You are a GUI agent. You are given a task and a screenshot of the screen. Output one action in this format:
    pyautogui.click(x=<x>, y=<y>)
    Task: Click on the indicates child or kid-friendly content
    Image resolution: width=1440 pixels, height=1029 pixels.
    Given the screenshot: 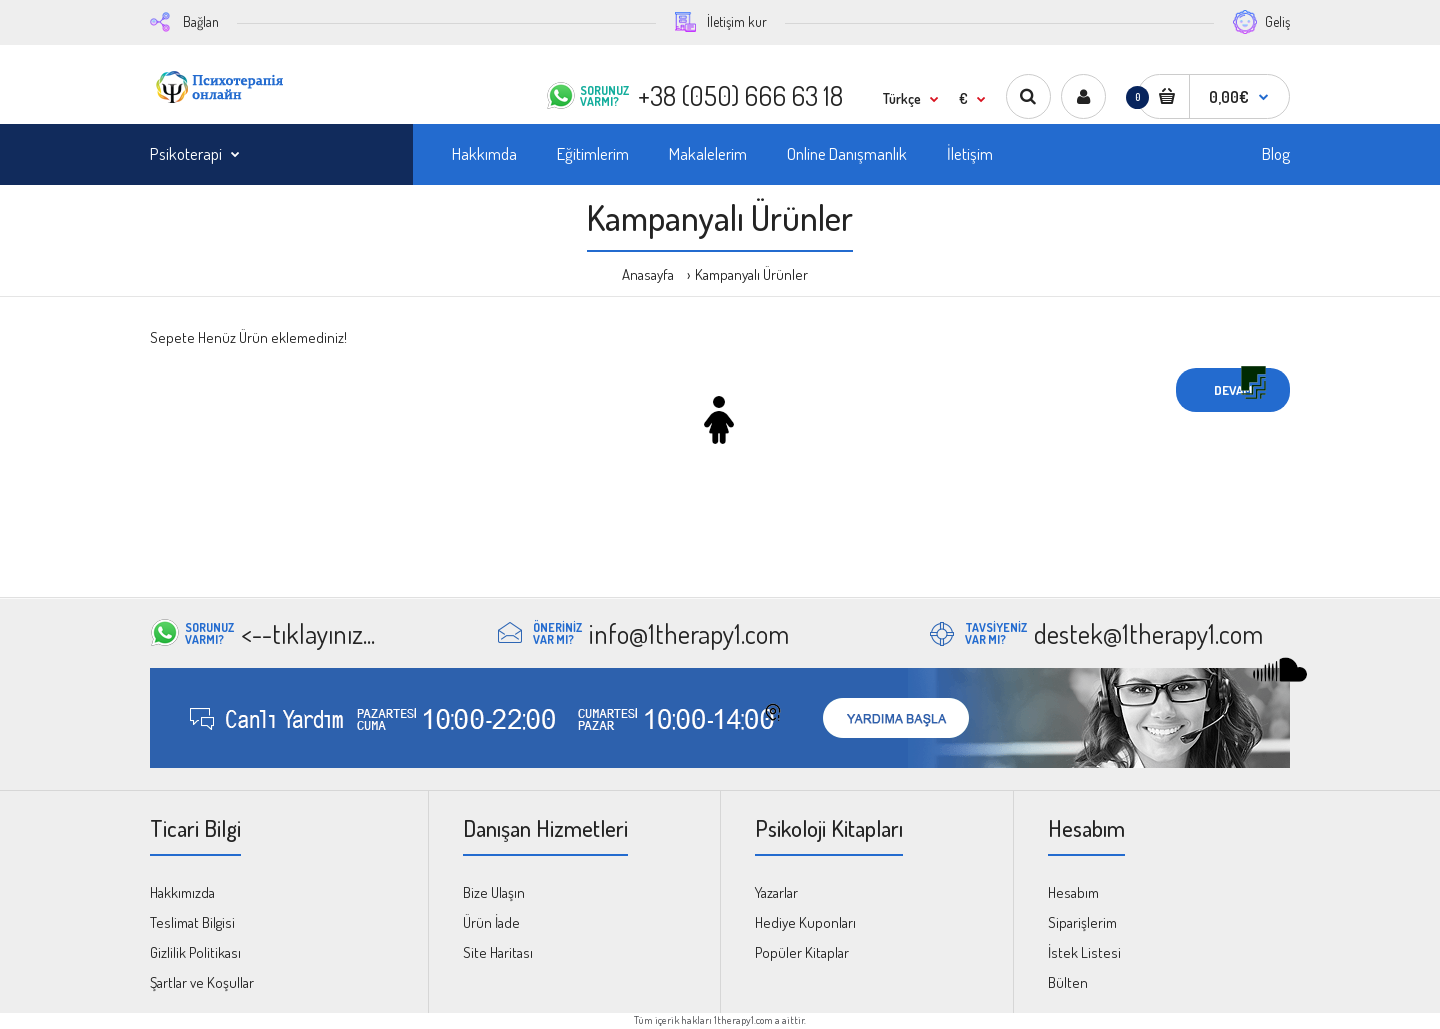 What is the action you would take?
    pyautogui.click(x=719, y=420)
    